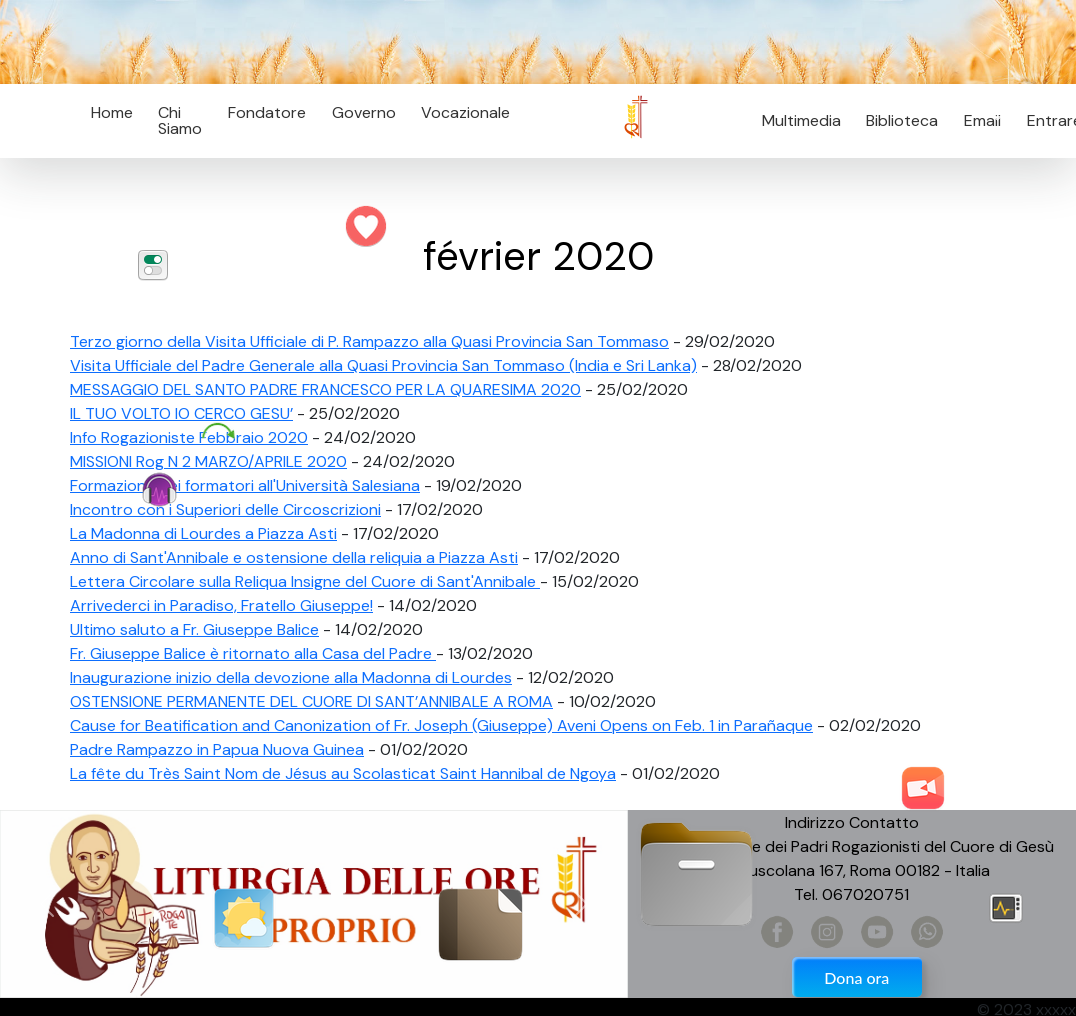 This screenshot has width=1076, height=1016. Describe the element at coordinates (923, 788) in the screenshot. I see `open the screen recorder app` at that location.